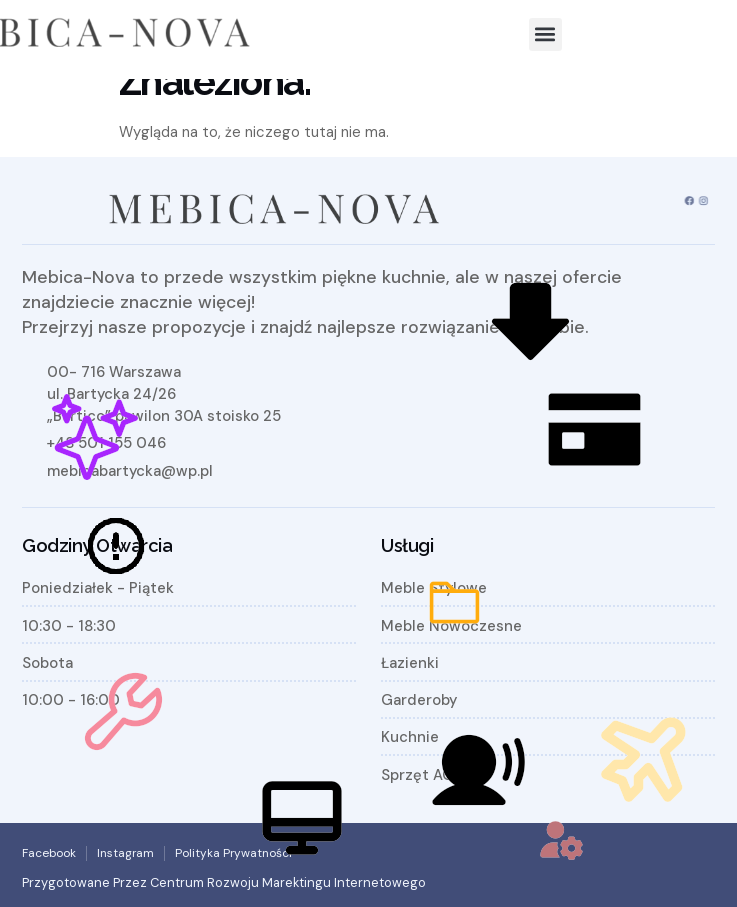  I want to click on switch to desktop view, so click(302, 815).